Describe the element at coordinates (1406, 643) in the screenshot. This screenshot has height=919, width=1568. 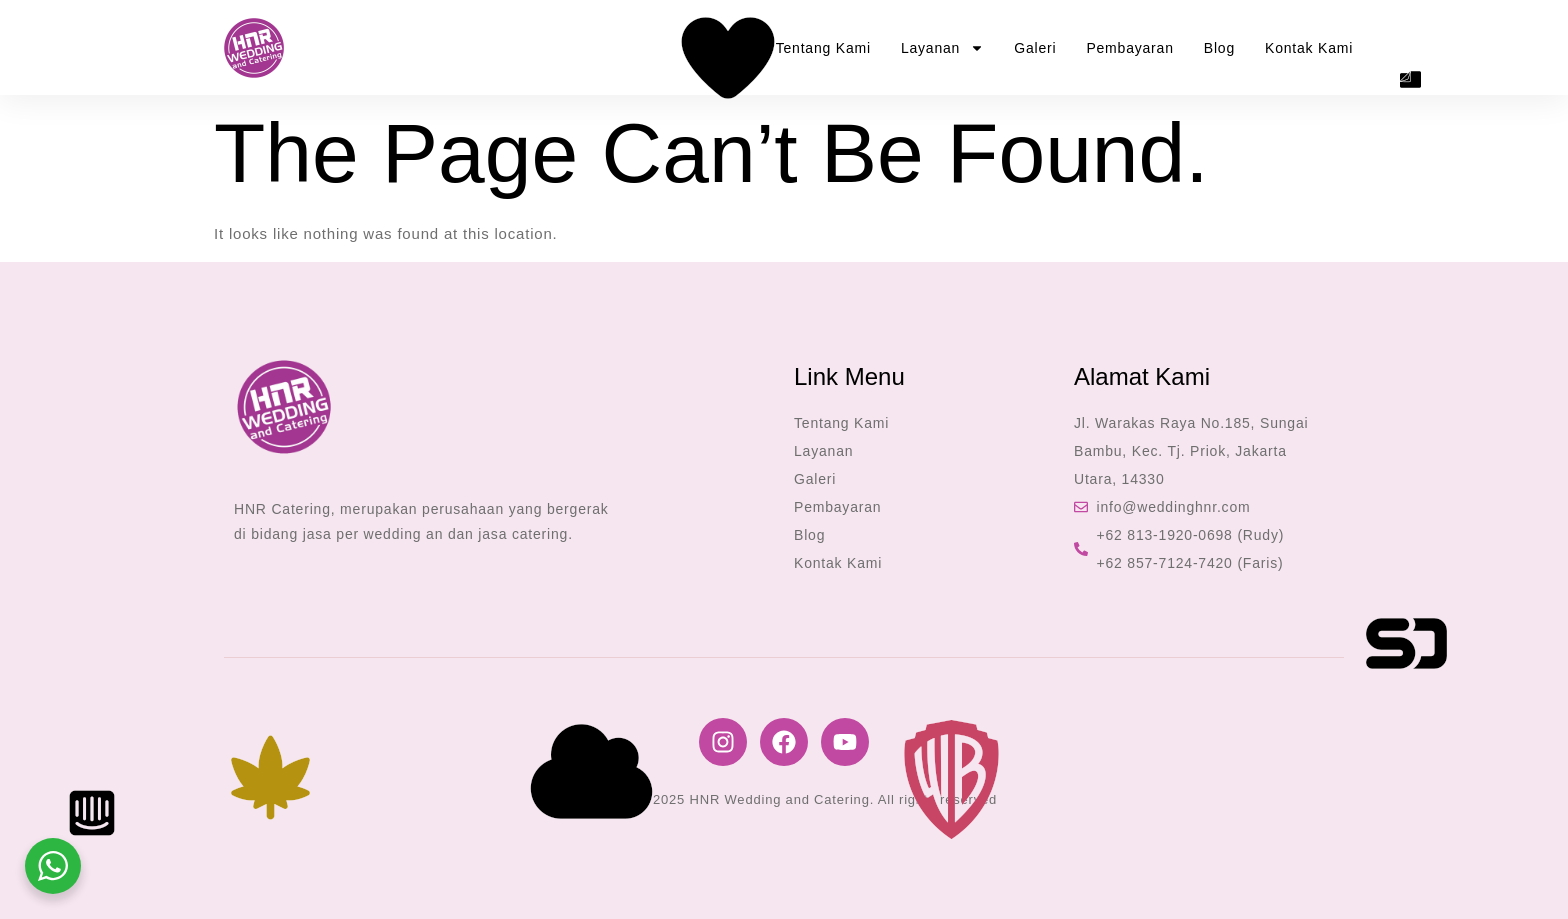
I see `speaker deck logo` at that location.